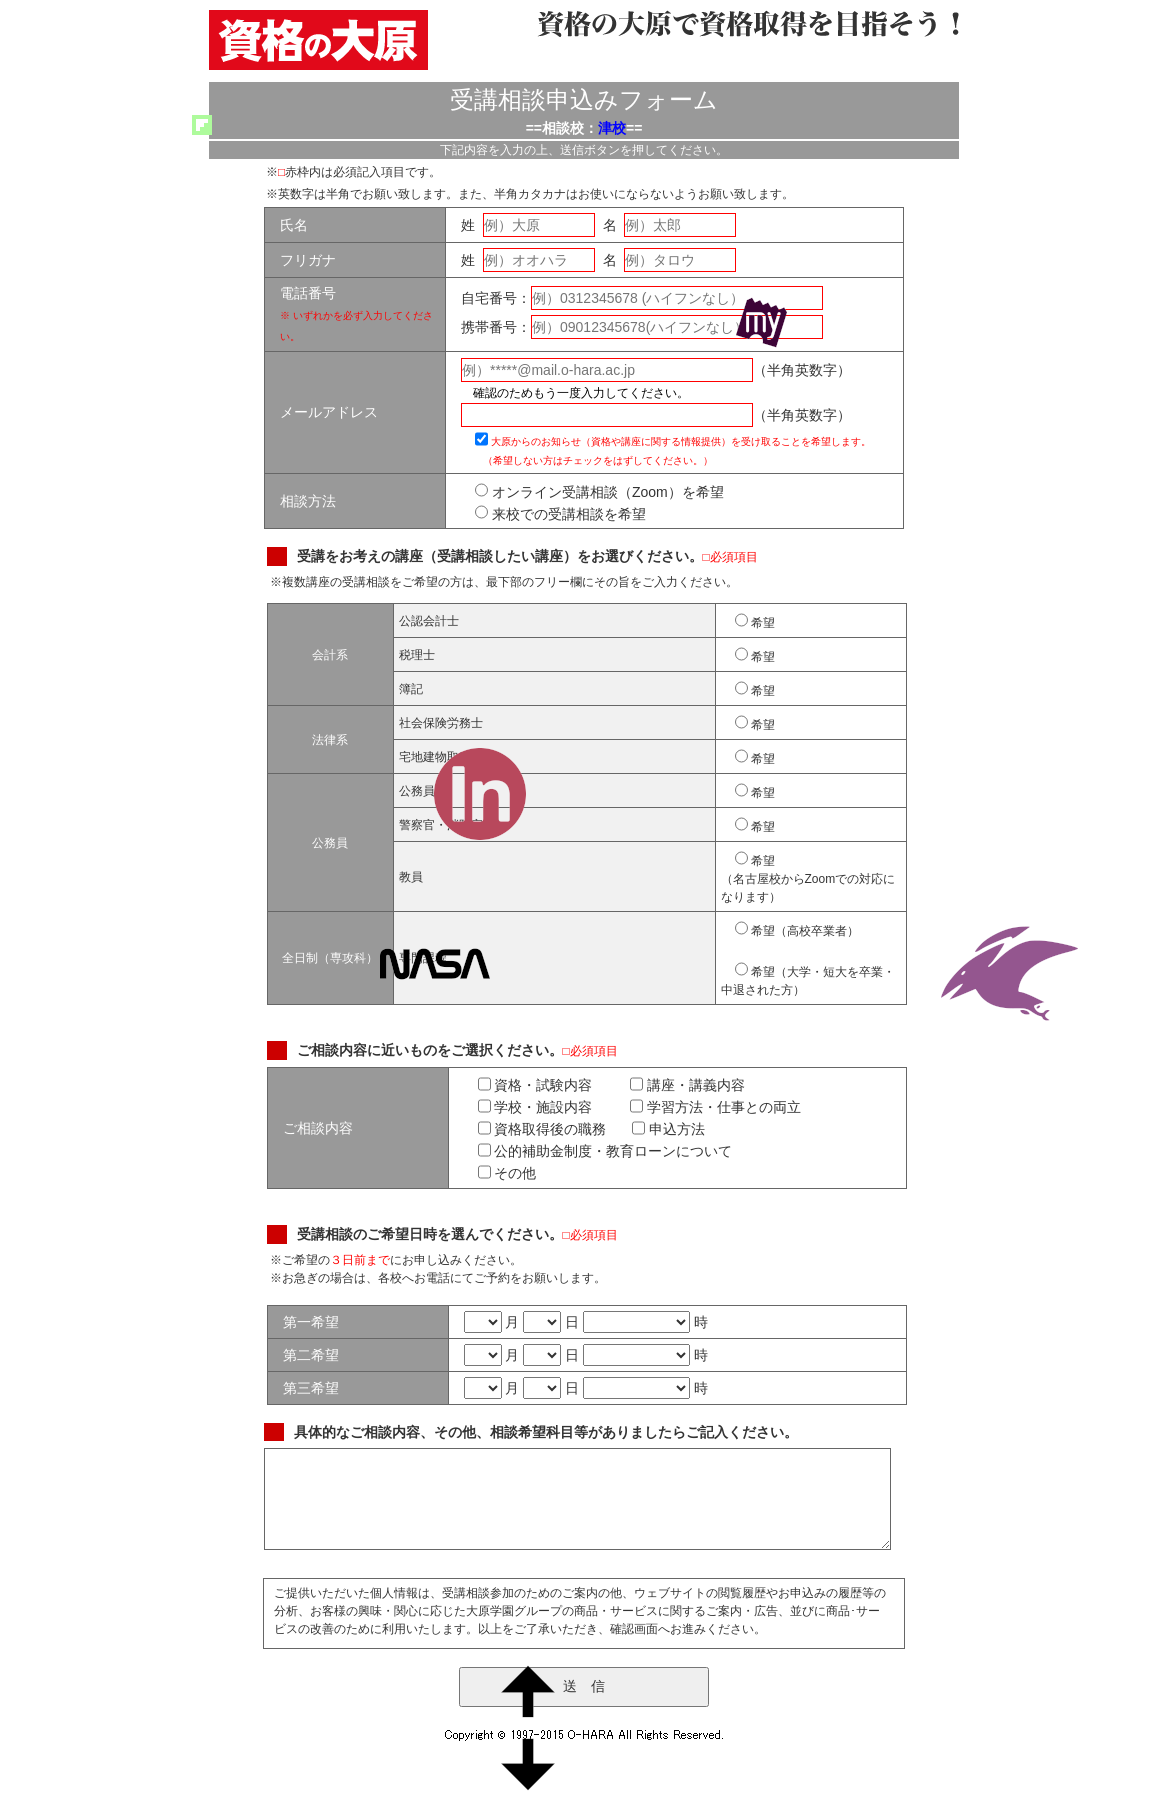 The image size is (1168, 1796). What do you see at coordinates (202, 125) in the screenshot?
I see `open Flipboard app` at bounding box center [202, 125].